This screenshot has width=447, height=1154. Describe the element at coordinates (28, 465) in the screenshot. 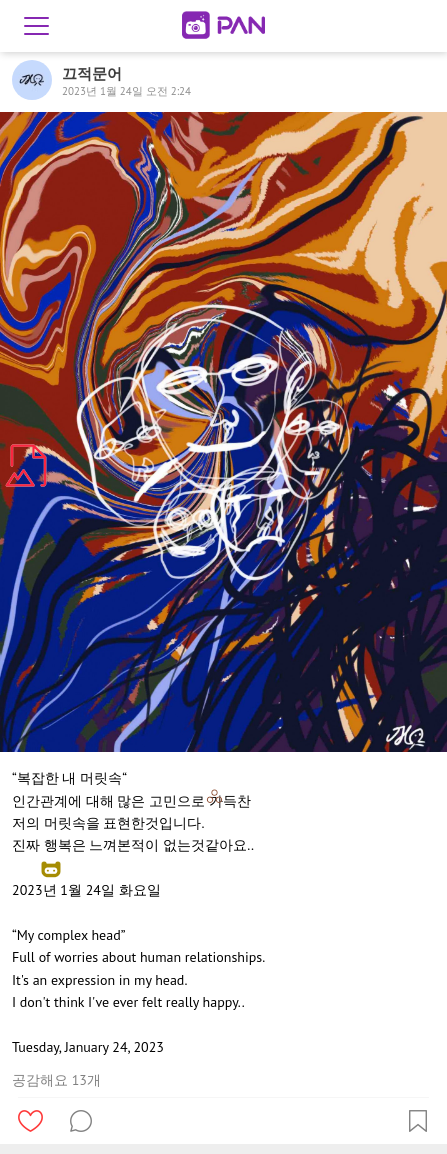

I see `view image file` at that location.